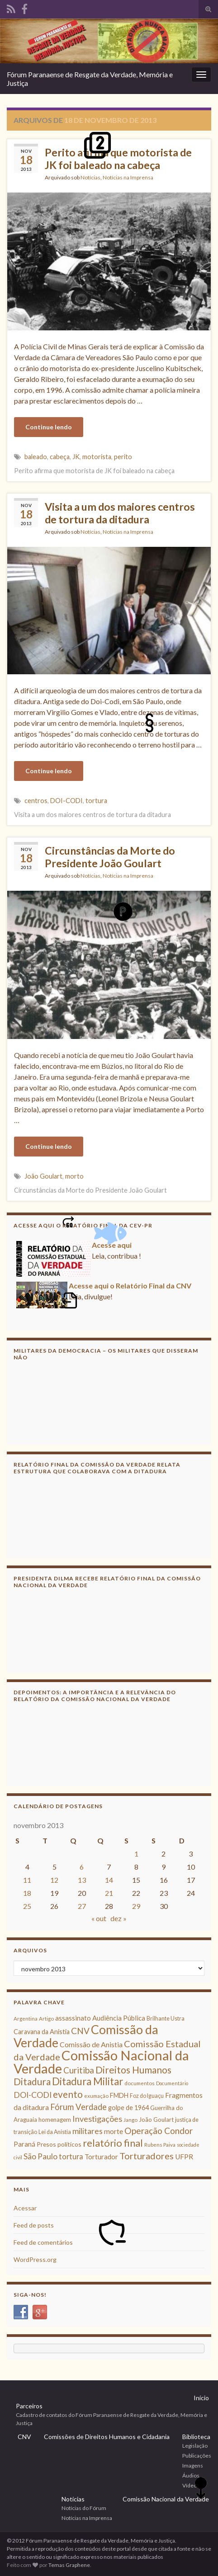  What do you see at coordinates (112, 2233) in the screenshot?
I see `remove a security protection or permission` at bounding box center [112, 2233].